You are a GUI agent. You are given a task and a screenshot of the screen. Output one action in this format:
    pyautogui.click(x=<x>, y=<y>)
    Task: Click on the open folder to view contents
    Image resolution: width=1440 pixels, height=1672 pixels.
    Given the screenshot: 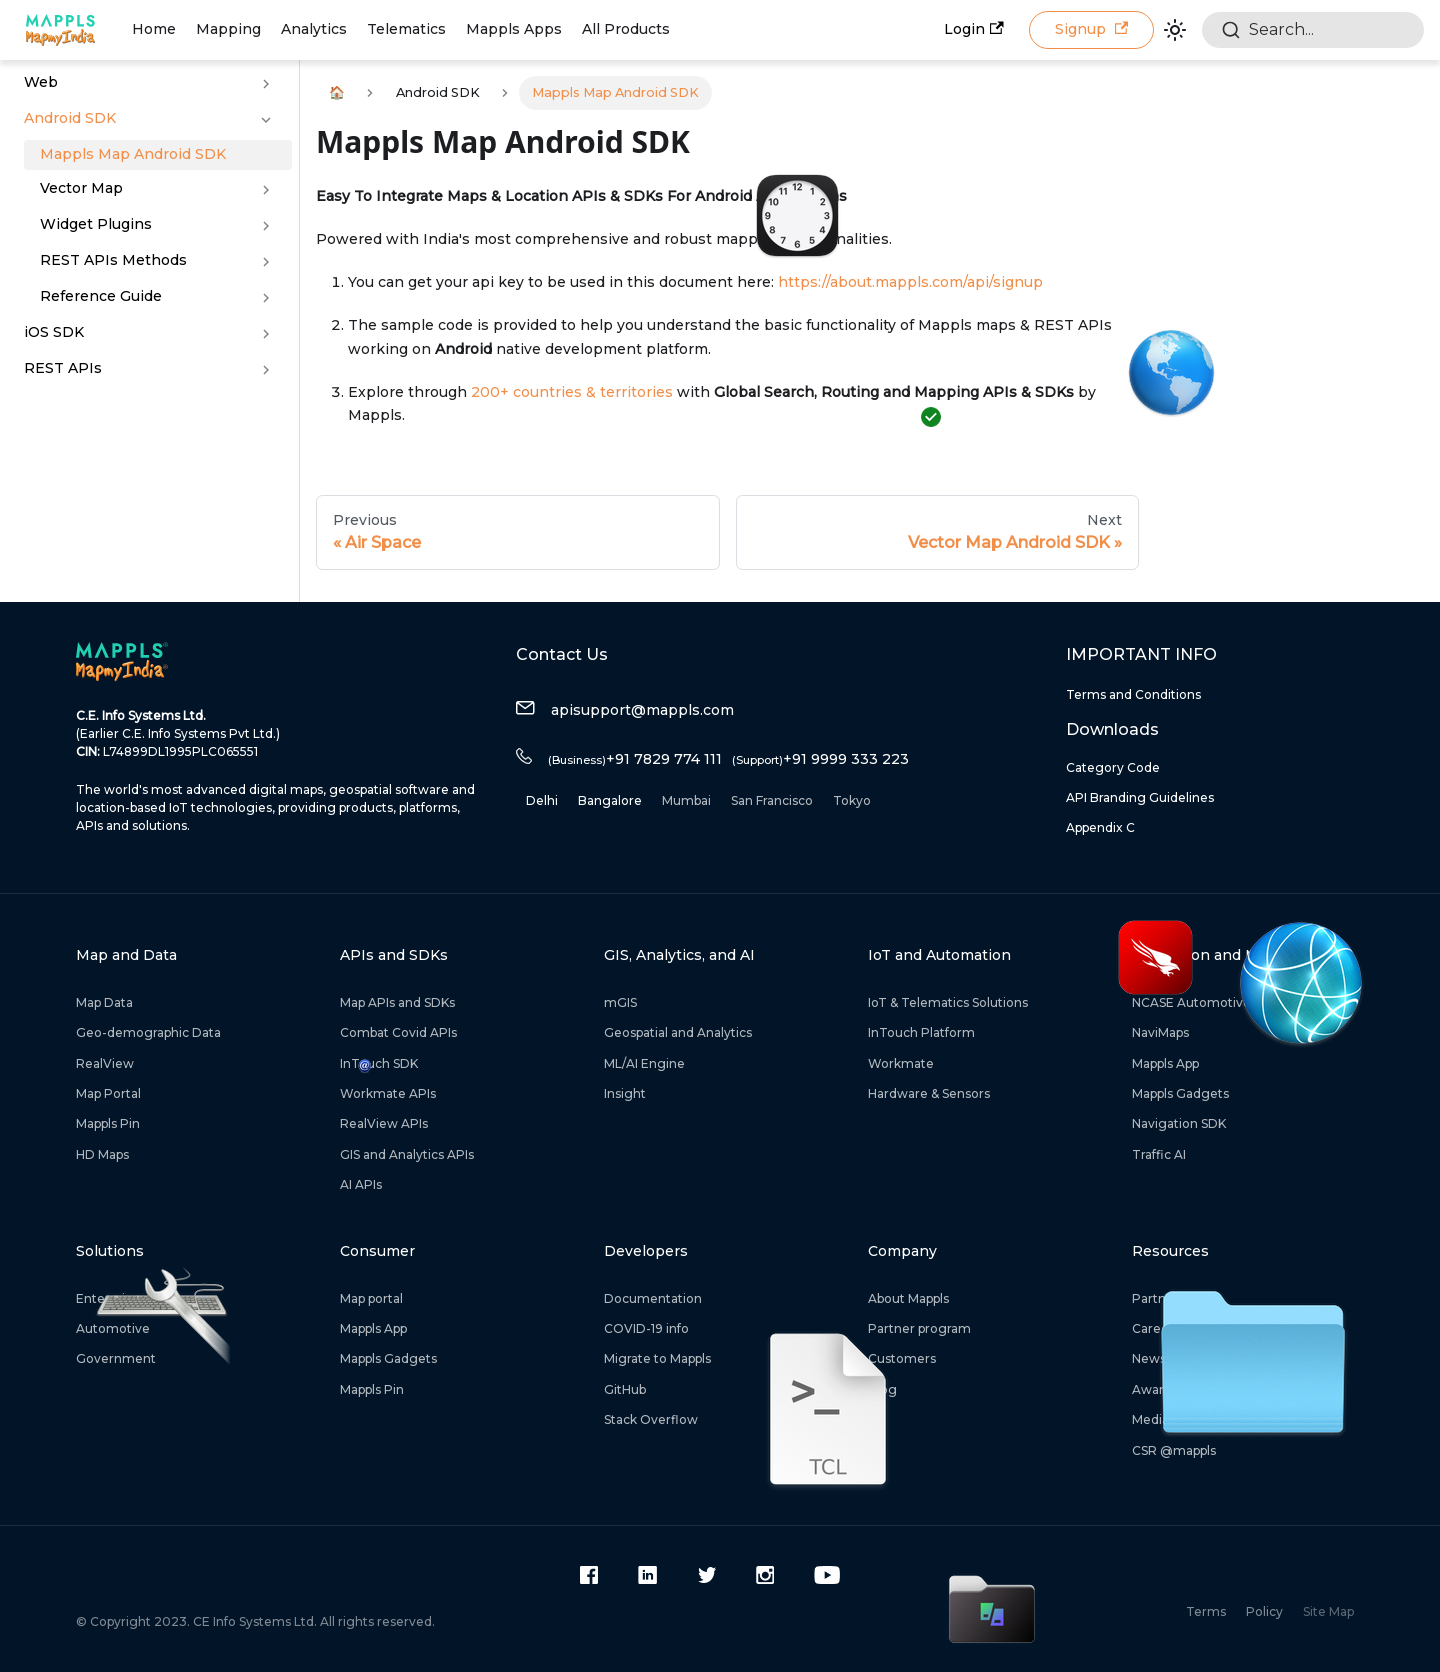 What is the action you would take?
    pyautogui.click(x=1253, y=1362)
    